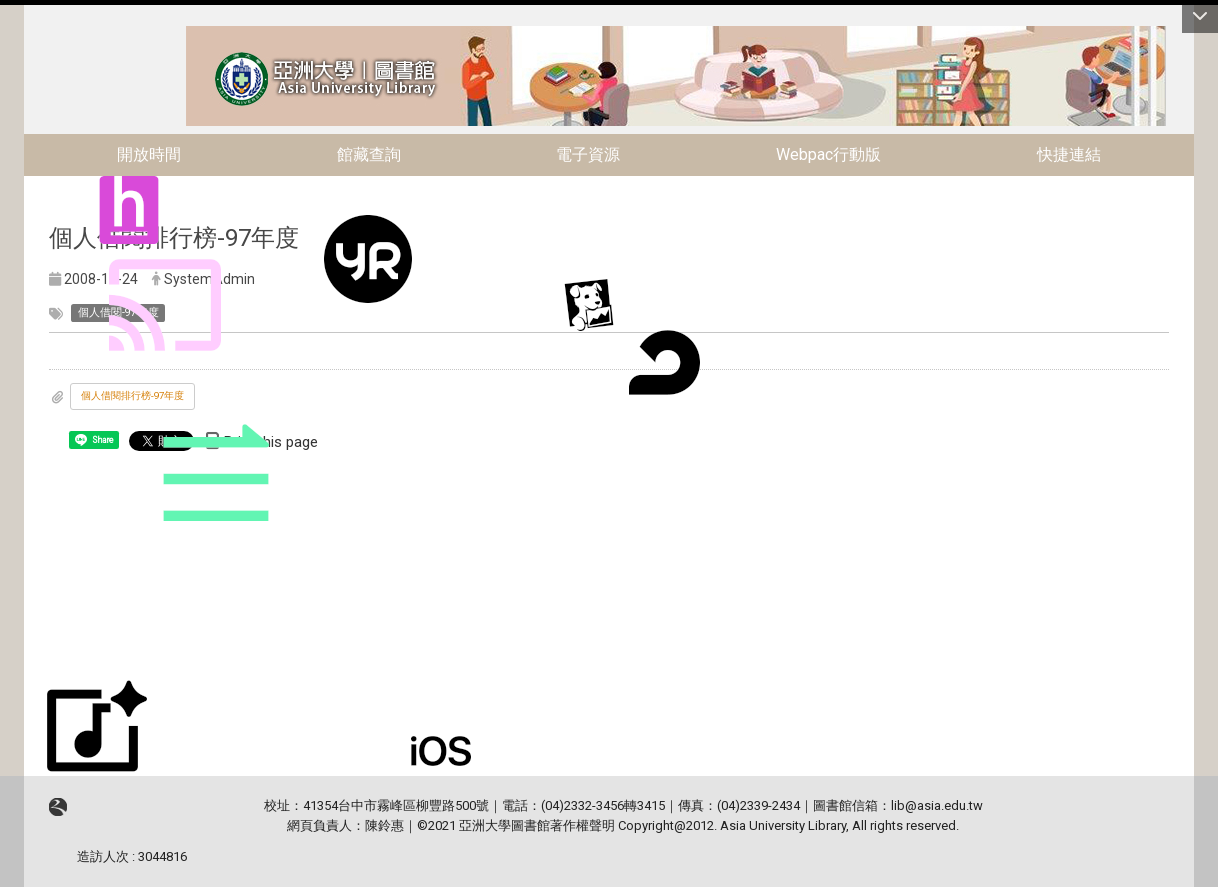  What do you see at coordinates (216, 479) in the screenshot?
I see `play items in sequential order` at bounding box center [216, 479].